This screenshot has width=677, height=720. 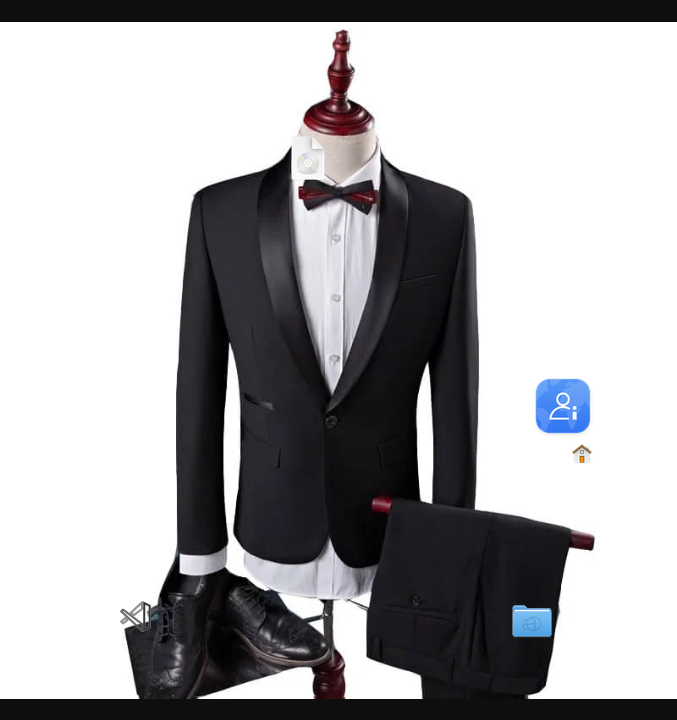 I want to click on open visual studio code, so click(x=135, y=616).